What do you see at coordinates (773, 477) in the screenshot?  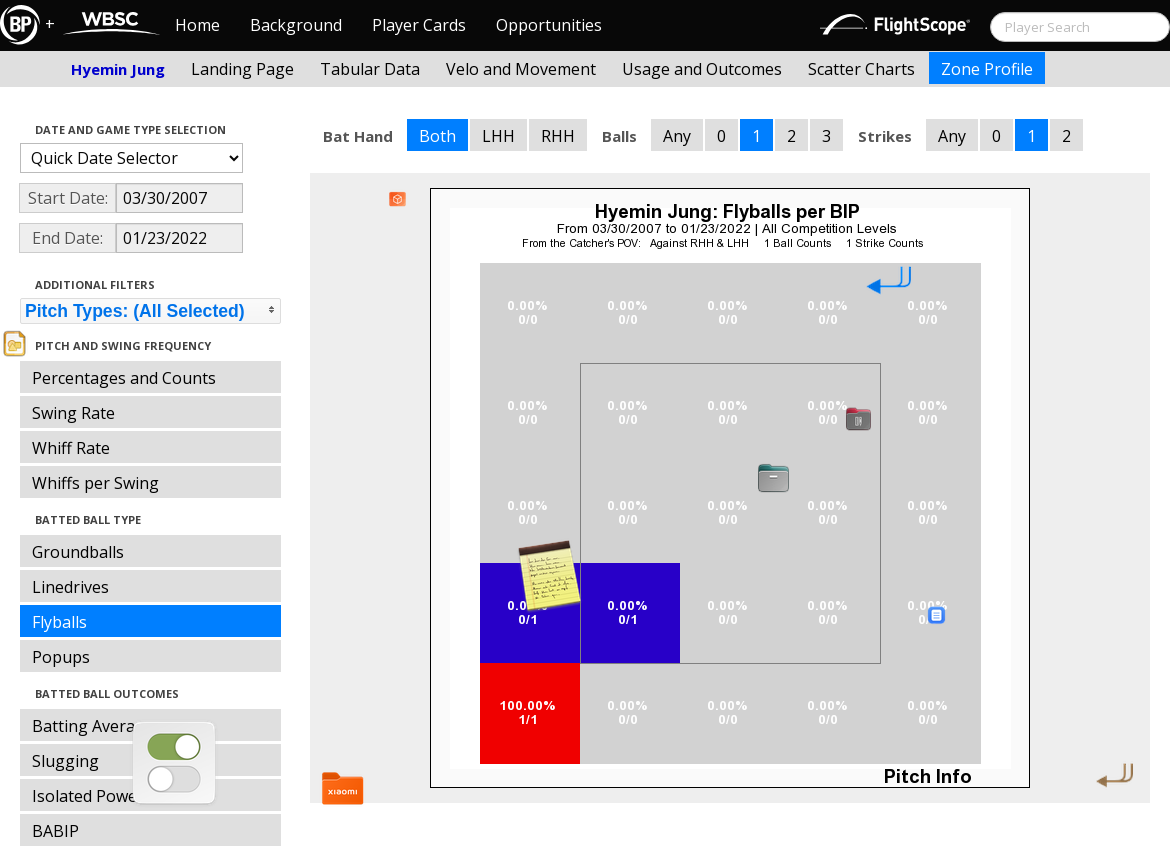 I see `open the nautilus file manager` at bounding box center [773, 477].